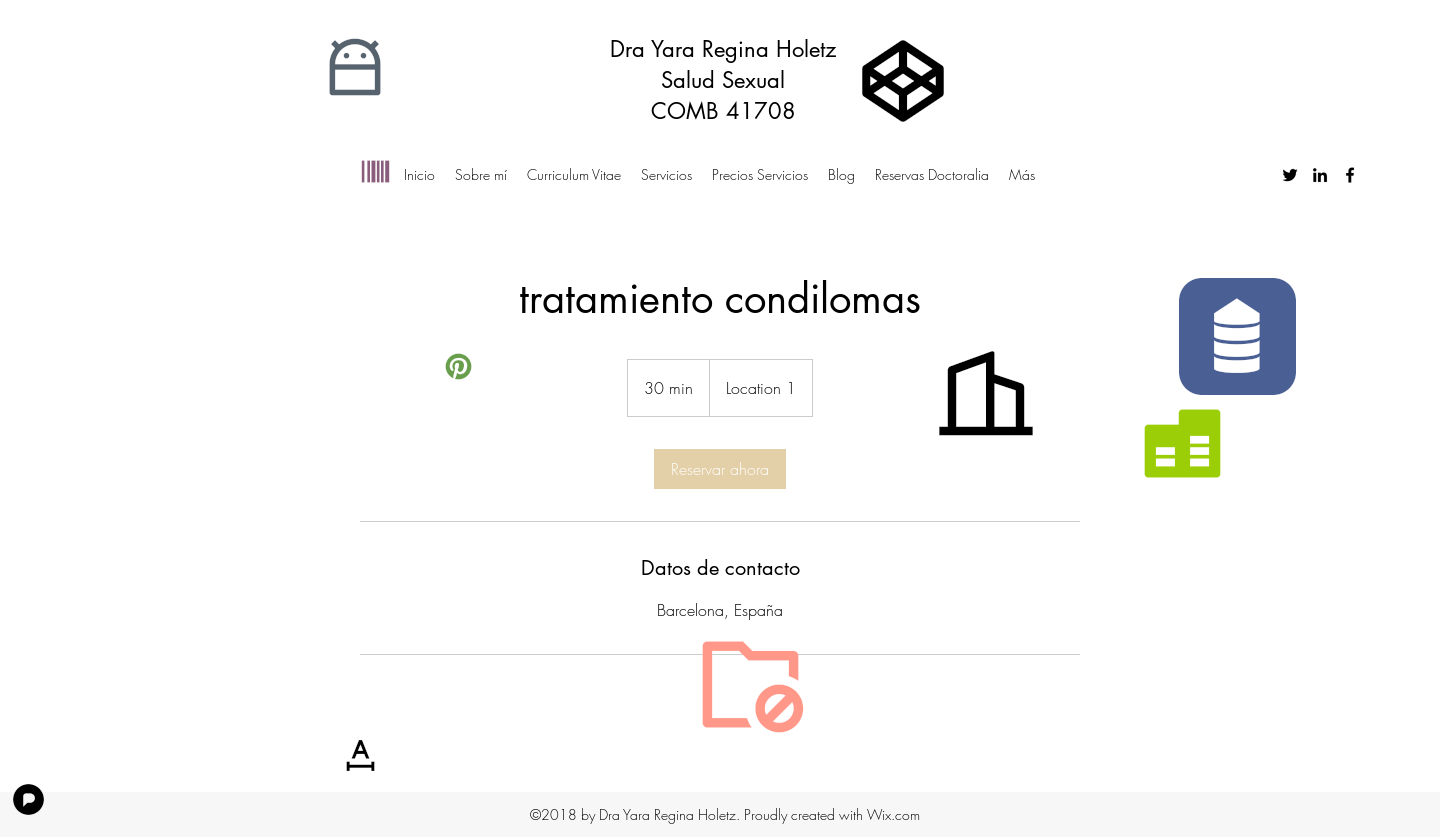  Describe the element at coordinates (986, 397) in the screenshot. I see `view company or business profile` at that location.